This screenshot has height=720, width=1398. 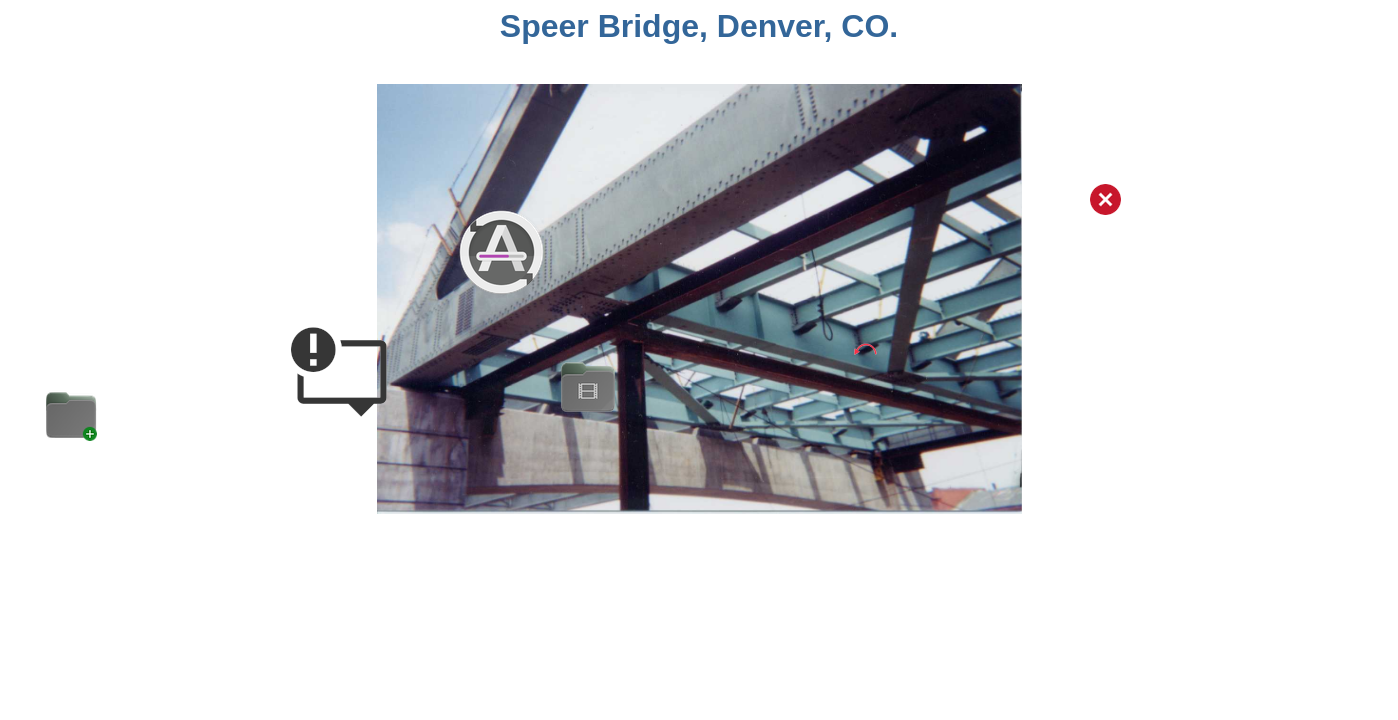 I want to click on undo the last action, so click(x=866, y=349).